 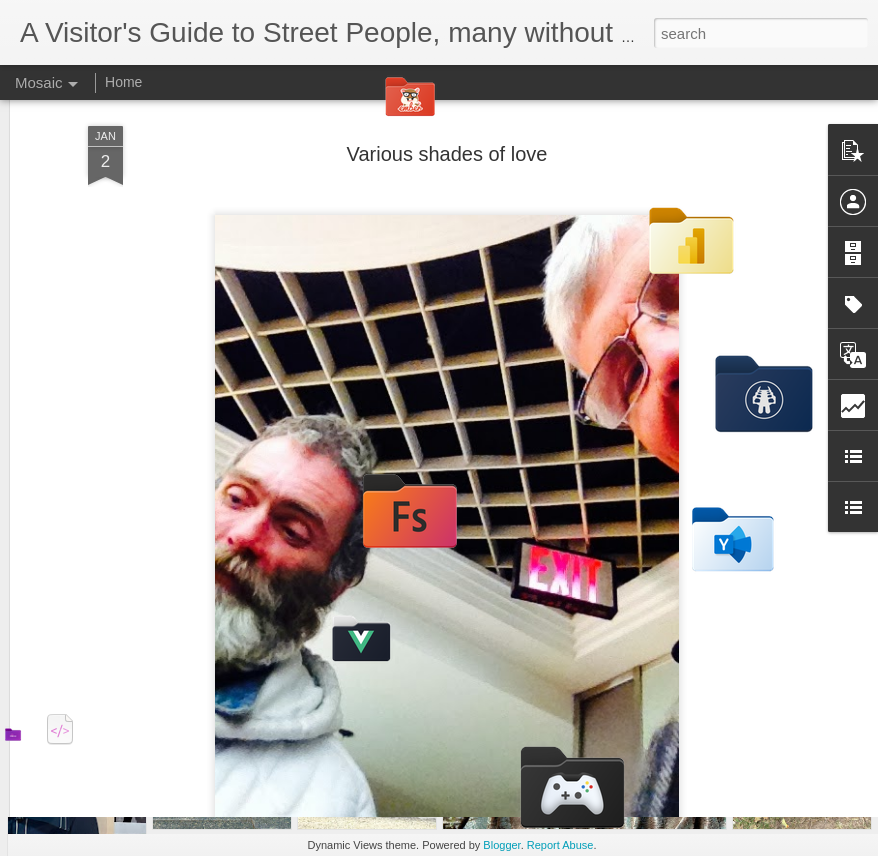 What do you see at coordinates (763, 396) in the screenshot?
I see `open NoLimits roller coaster simulation files` at bounding box center [763, 396].